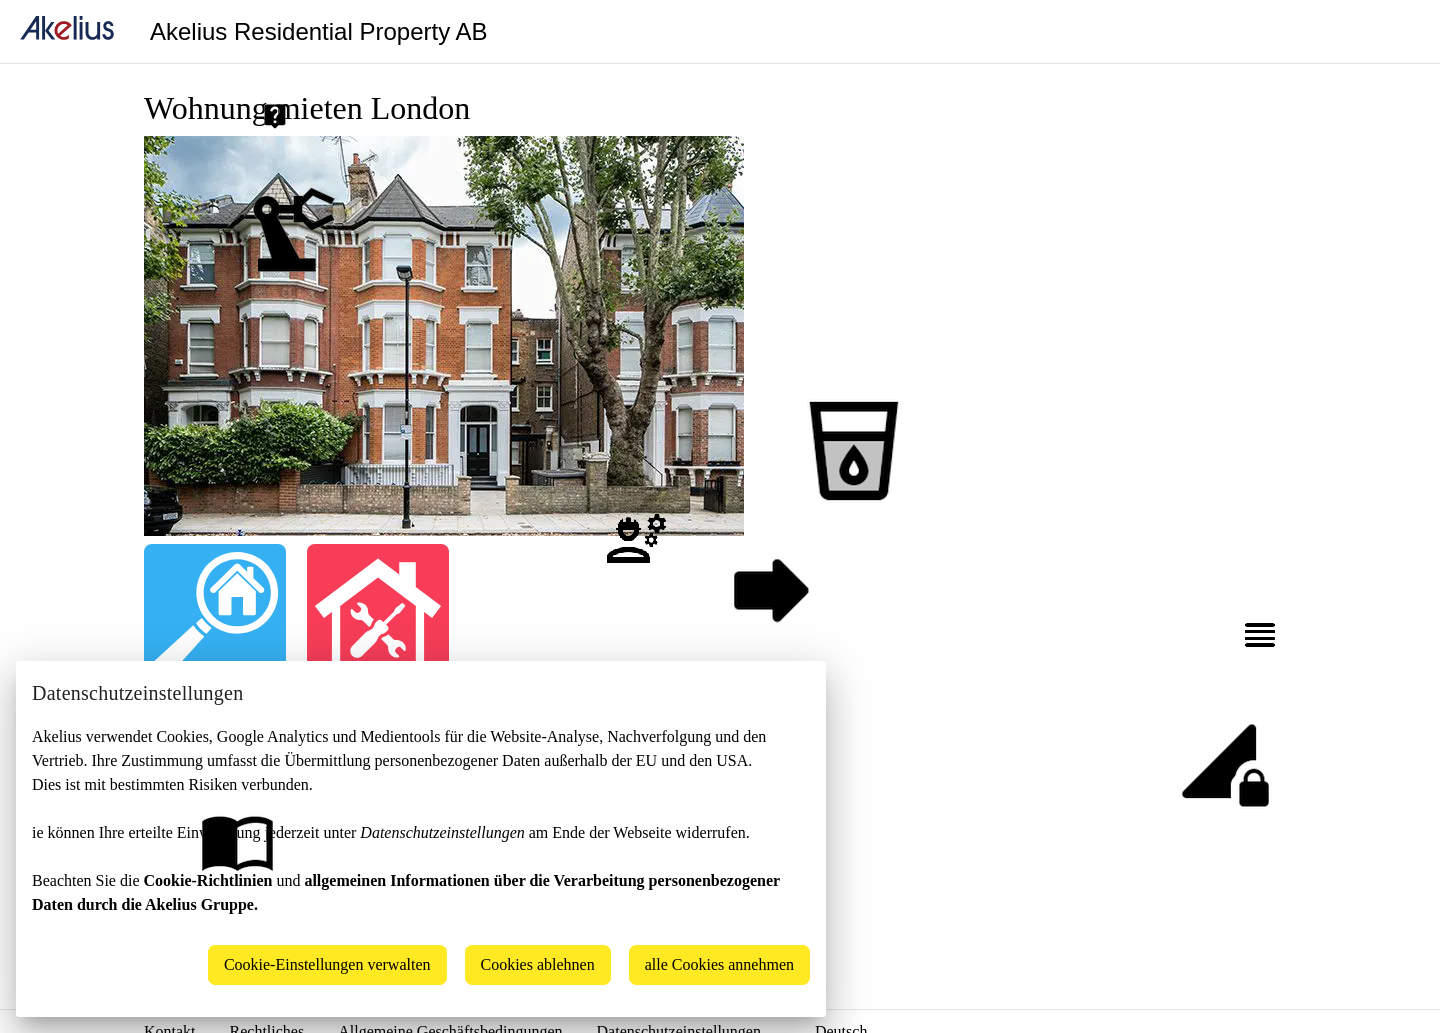 This screenshot has height=1033, width=1440. What do you see at coordinates (275, 116) in the screenshot?
I see `access live help or support chat` at bounding box center [275, 116].